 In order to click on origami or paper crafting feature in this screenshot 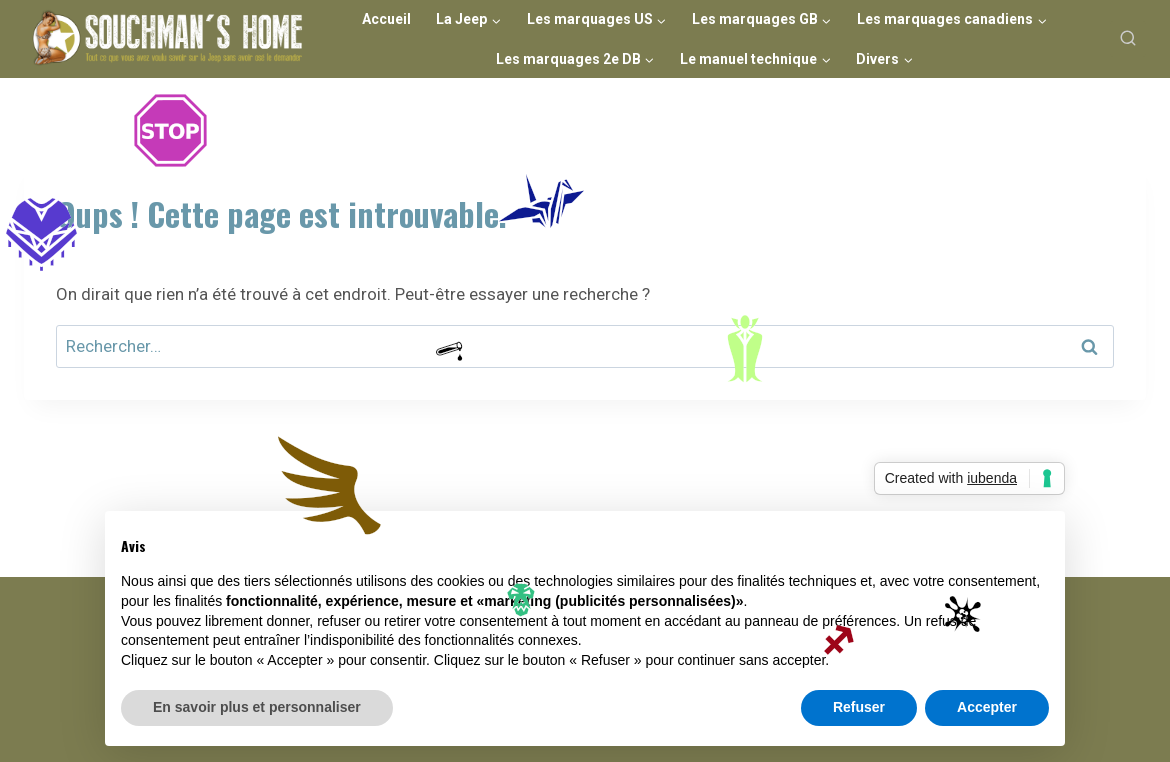, I will do `click(541, 201)`.